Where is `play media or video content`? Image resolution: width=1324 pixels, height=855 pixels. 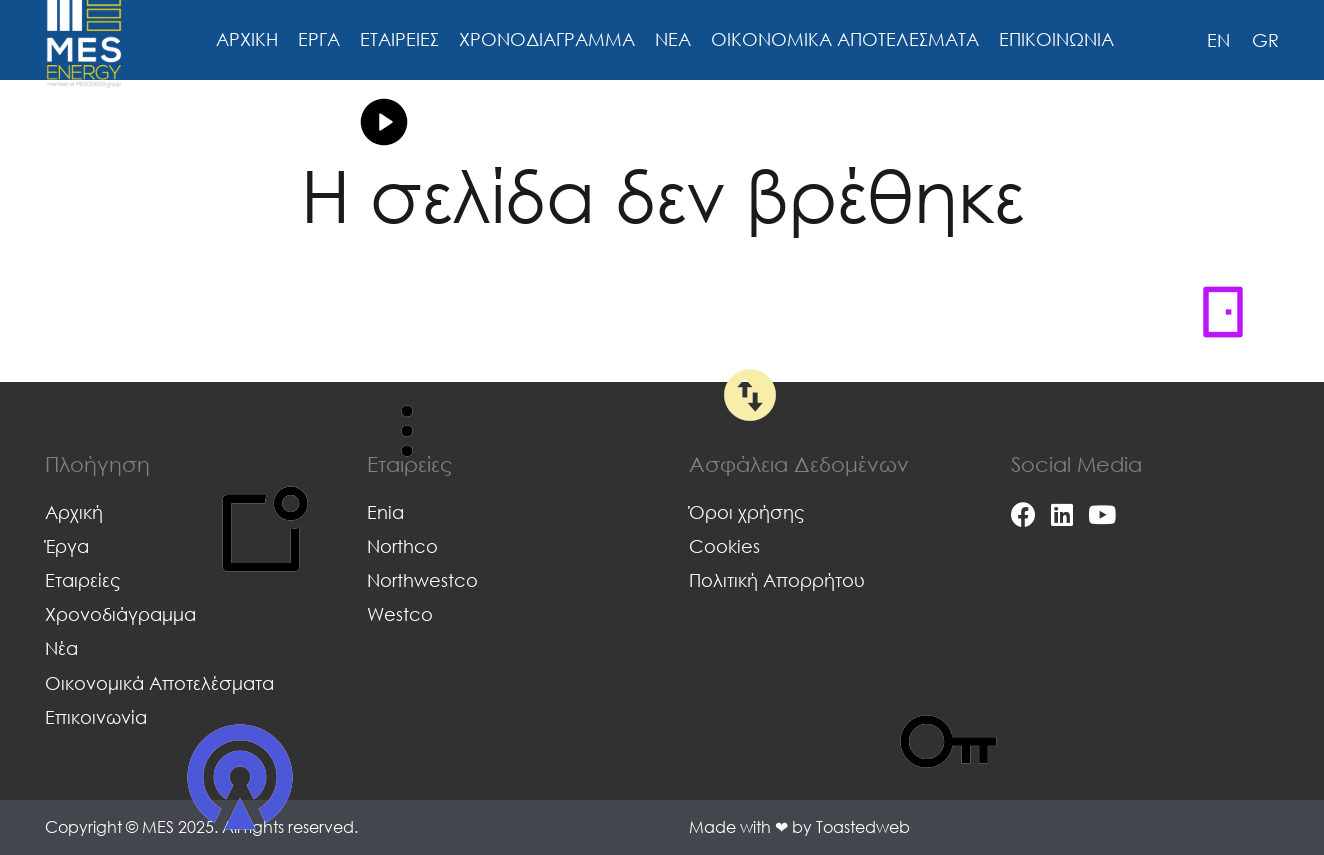
play media or video content is located at coordinates (384, 122).